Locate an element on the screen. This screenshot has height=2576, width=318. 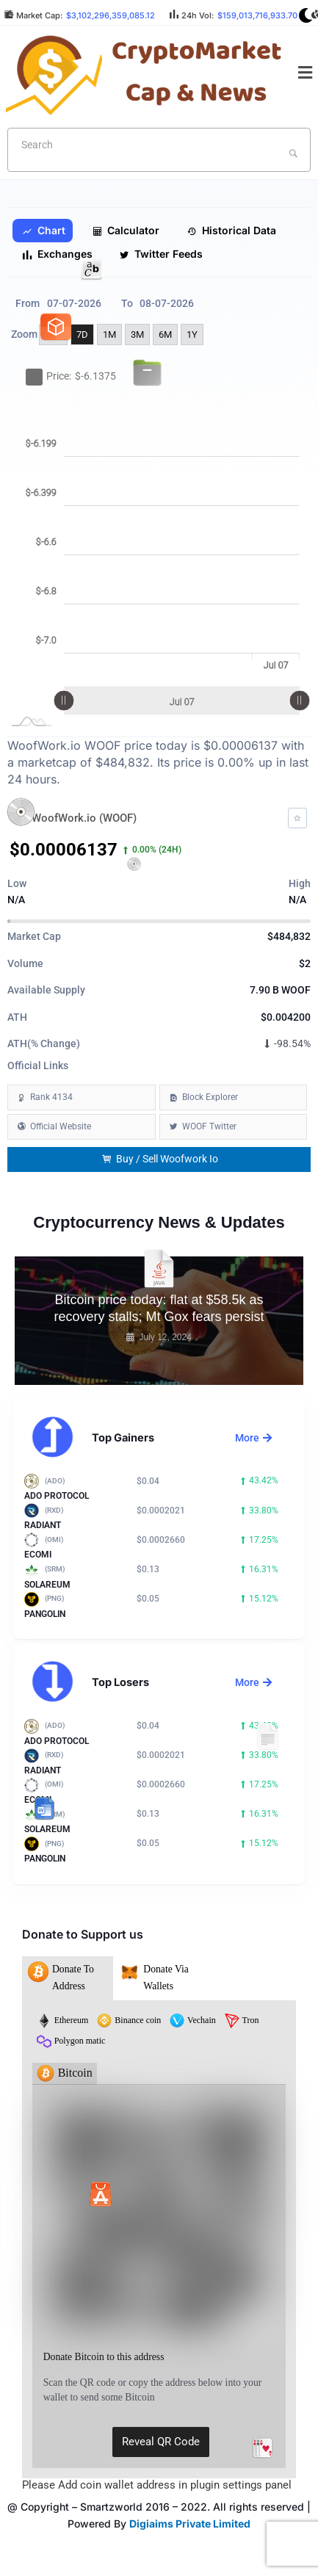
access cd/dvd drive is located at coordinates (21, 811).